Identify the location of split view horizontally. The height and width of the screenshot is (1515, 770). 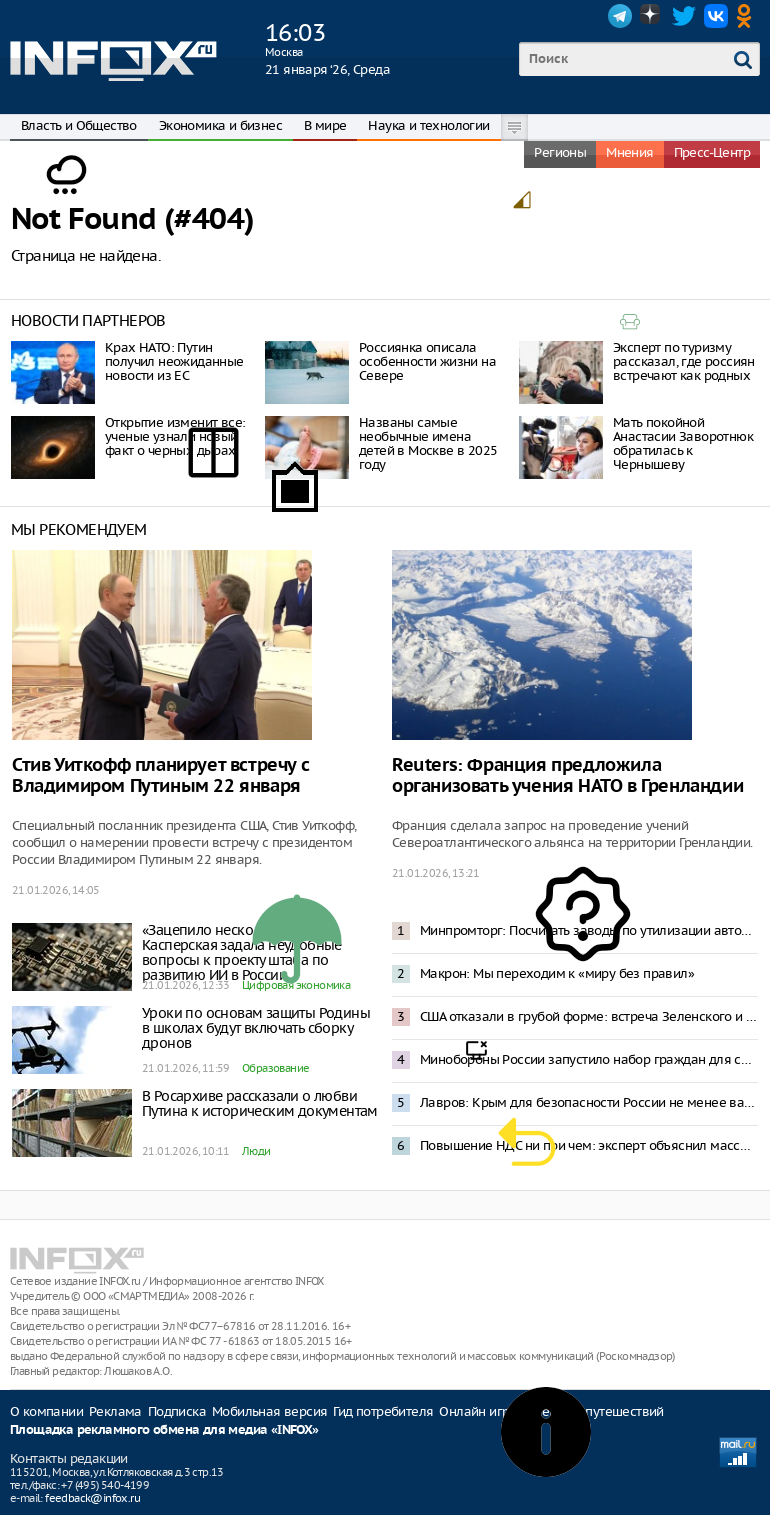
(213, 452).